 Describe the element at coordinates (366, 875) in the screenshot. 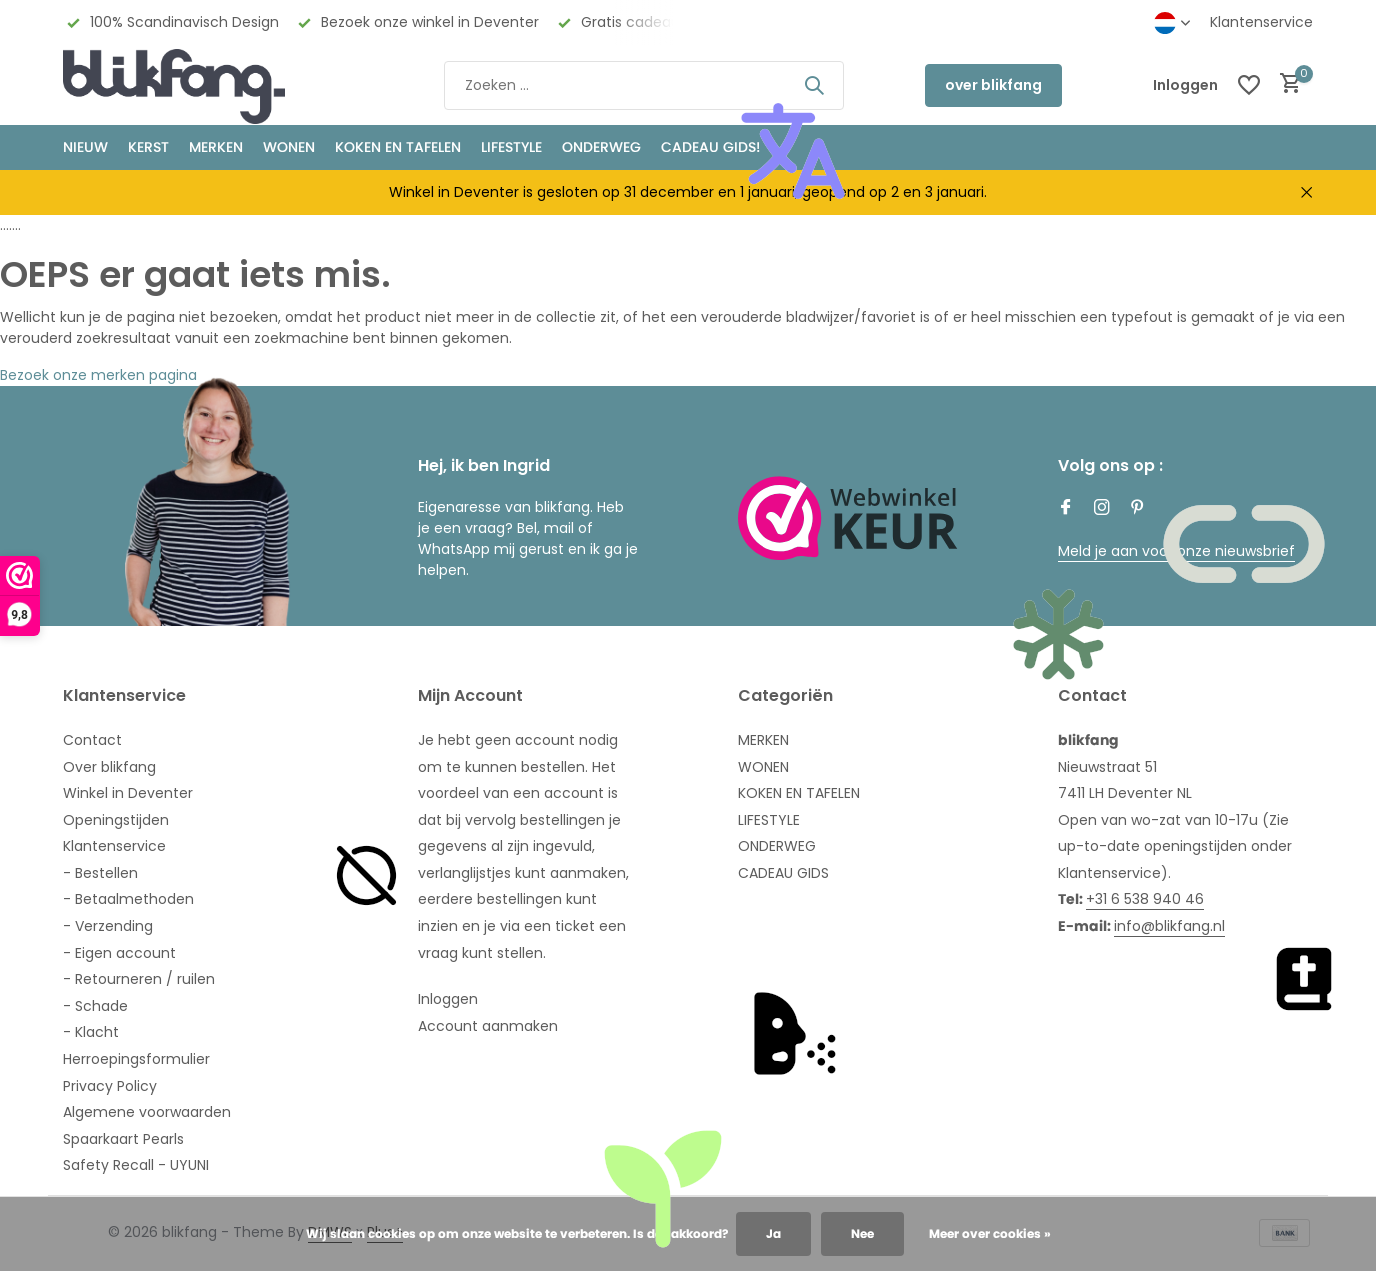

I see `do not dry clean this item` at that location.